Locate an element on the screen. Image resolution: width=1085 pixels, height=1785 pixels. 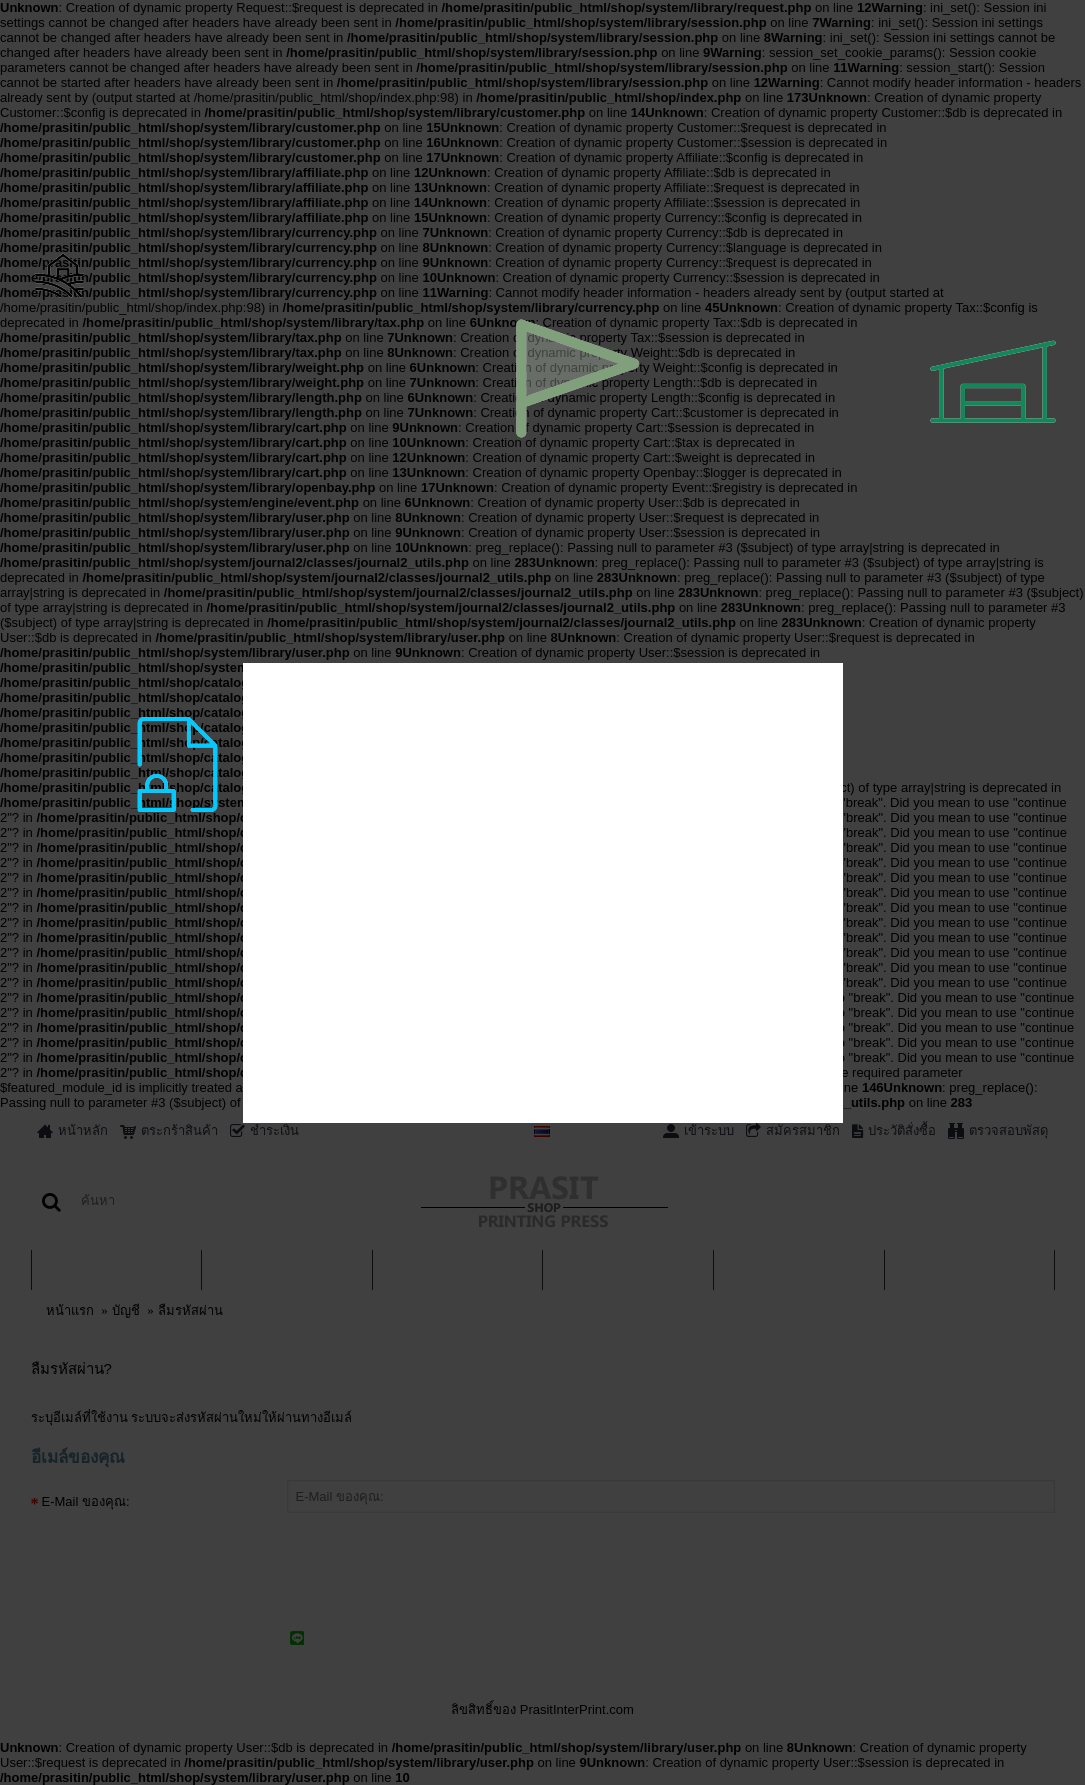
access a password-protected file is located at coordinates (177, 764).